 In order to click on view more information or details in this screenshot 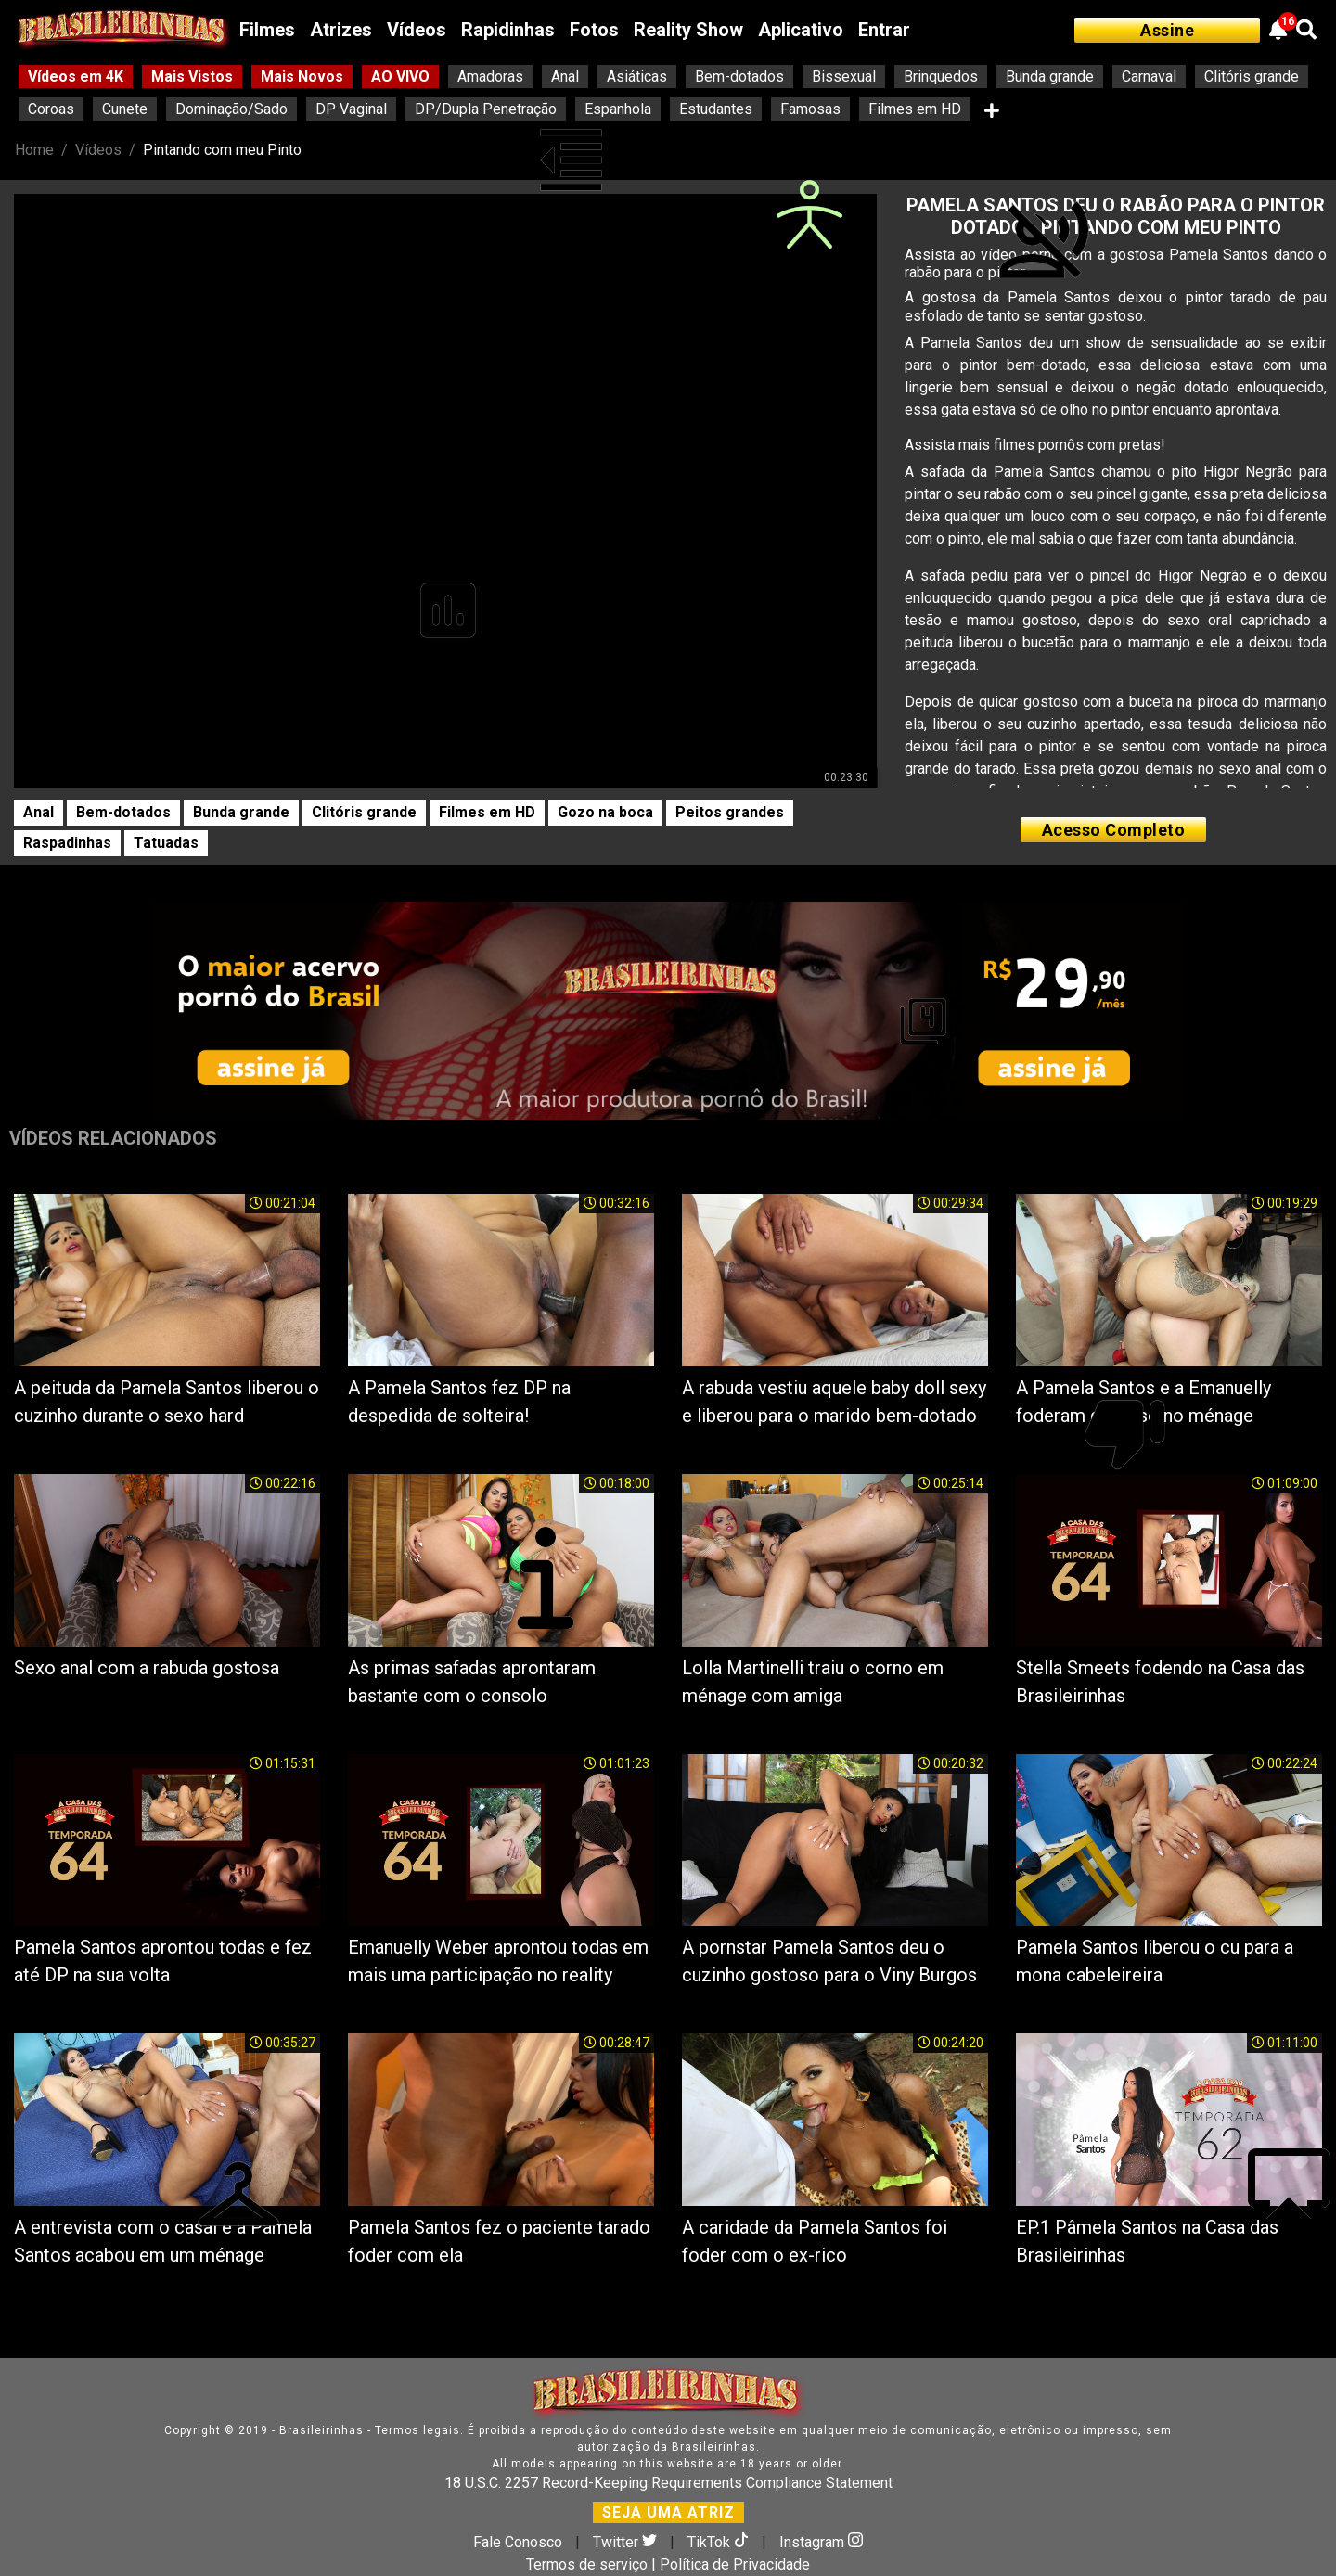, I will do `click(546, 1578)`.